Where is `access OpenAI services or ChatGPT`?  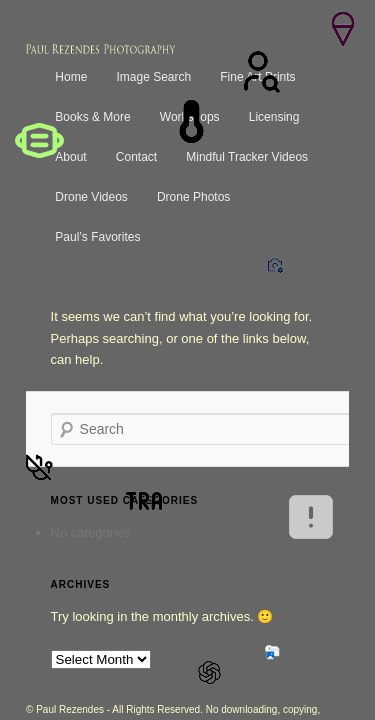
access OpenAI services or ChatGPT is located at coordinates (209, 672).